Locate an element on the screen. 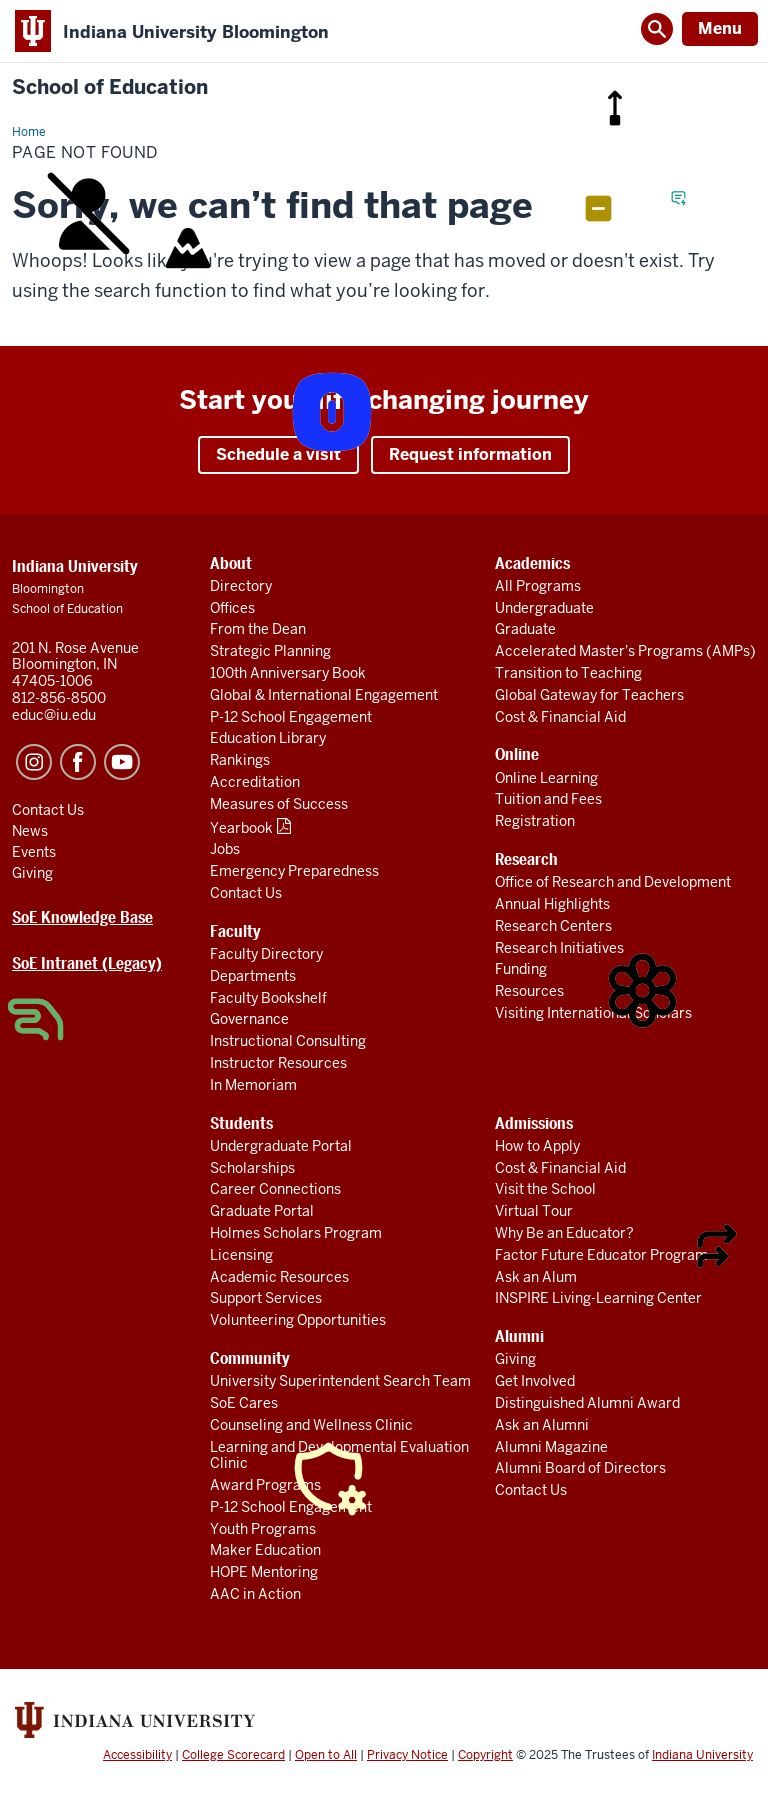 This screenshot has height=1797, width=768. send a quick reply is located at coordinates (678, 197).